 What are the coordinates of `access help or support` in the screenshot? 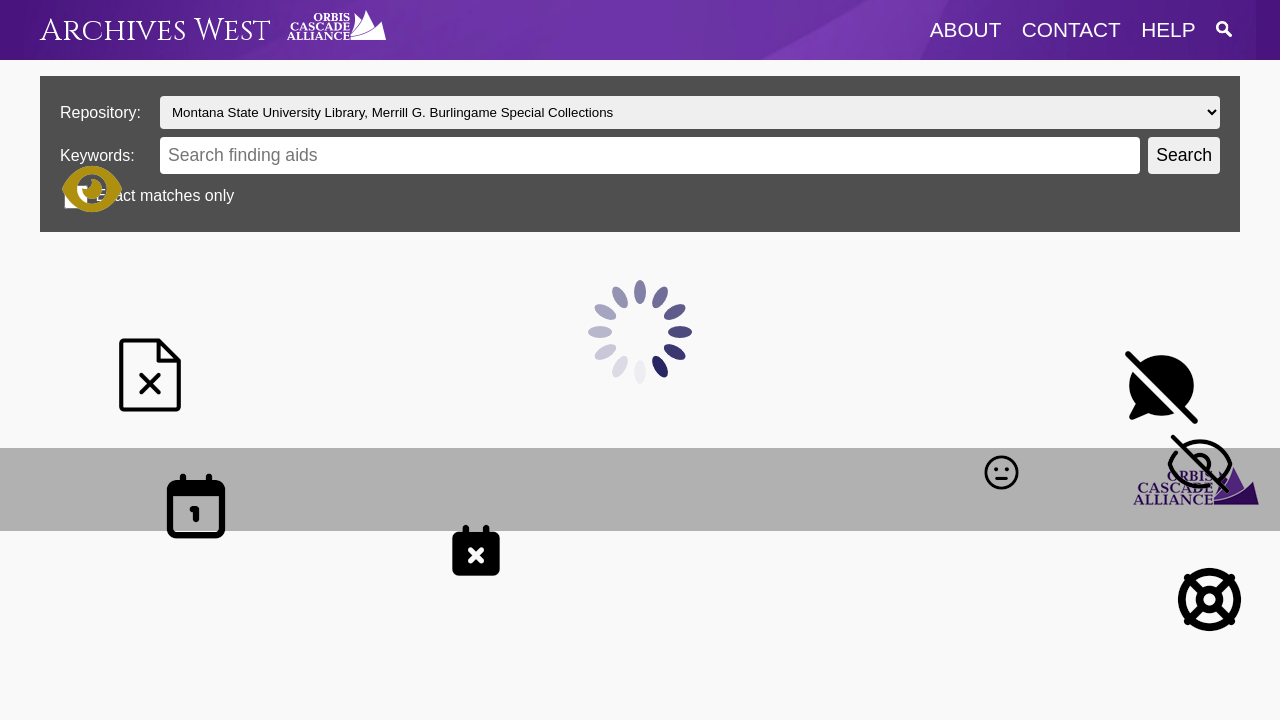 It's located at (1209, 599).